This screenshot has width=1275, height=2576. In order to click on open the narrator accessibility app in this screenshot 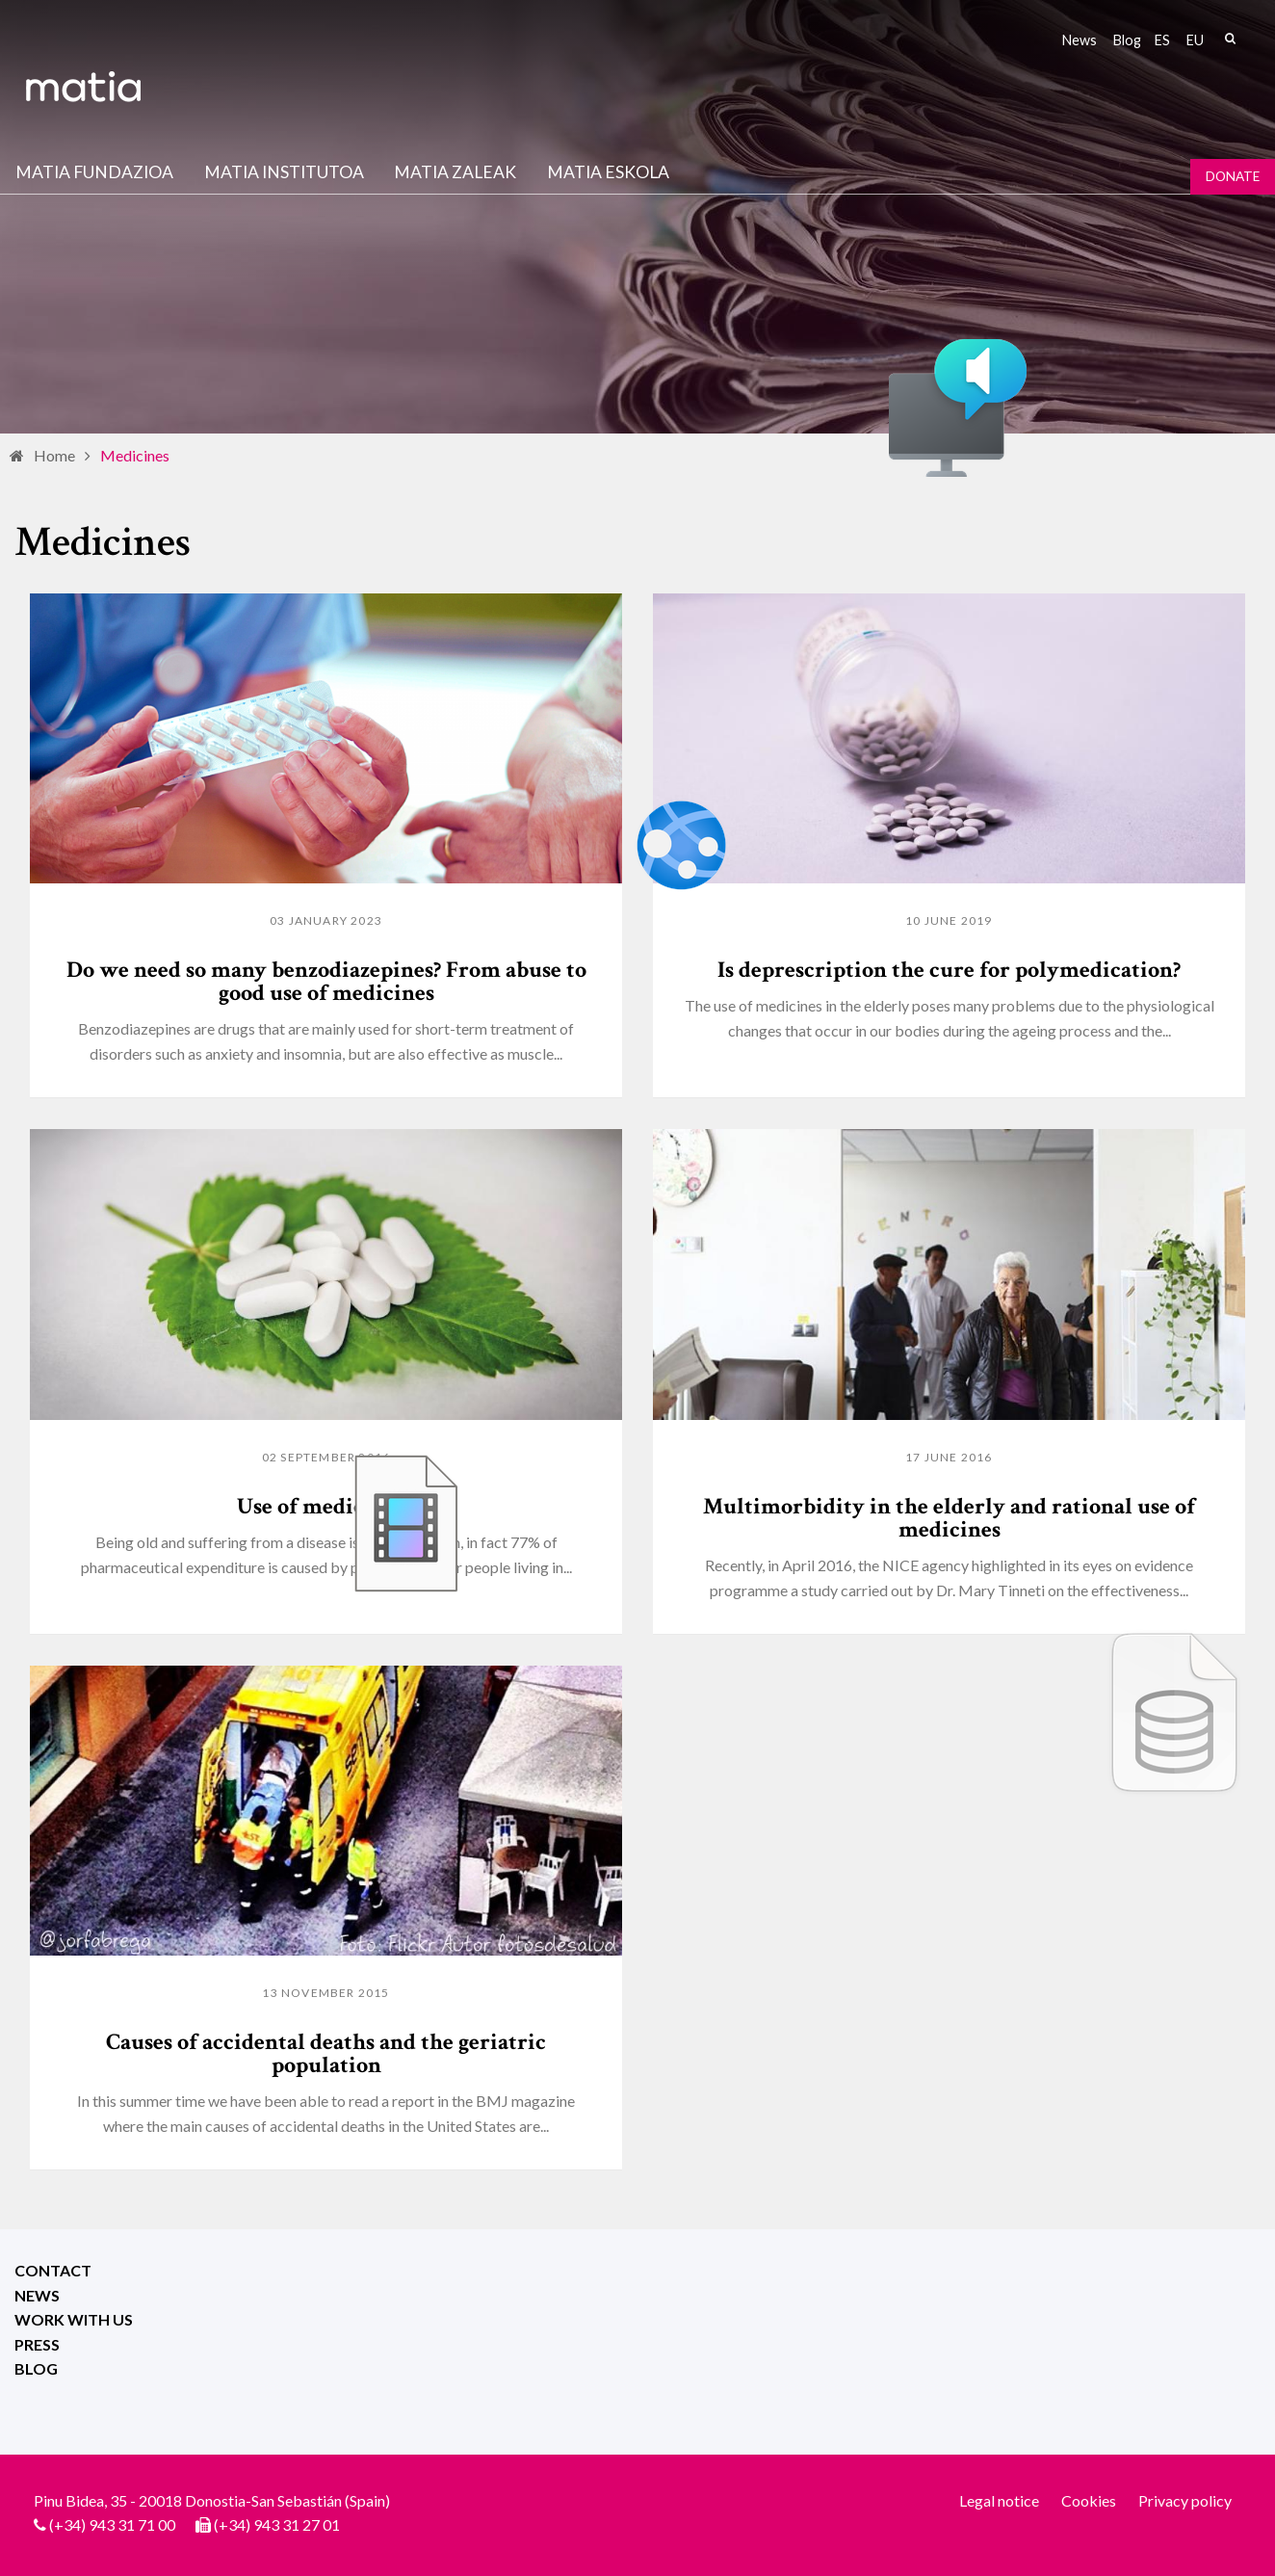, I will do `click(957, 407)`.